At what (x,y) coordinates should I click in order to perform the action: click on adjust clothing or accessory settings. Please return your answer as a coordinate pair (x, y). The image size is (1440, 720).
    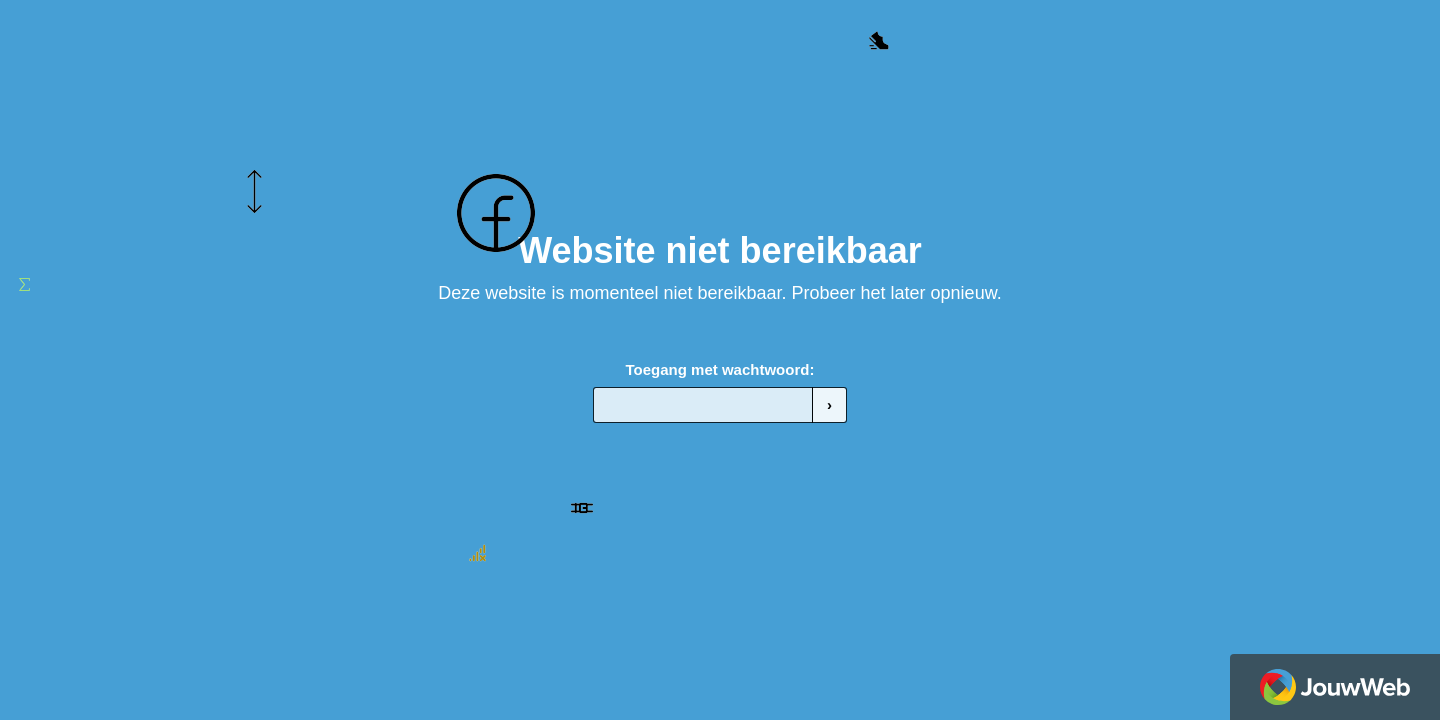
    Looking at the image, I should click on (582, 508).